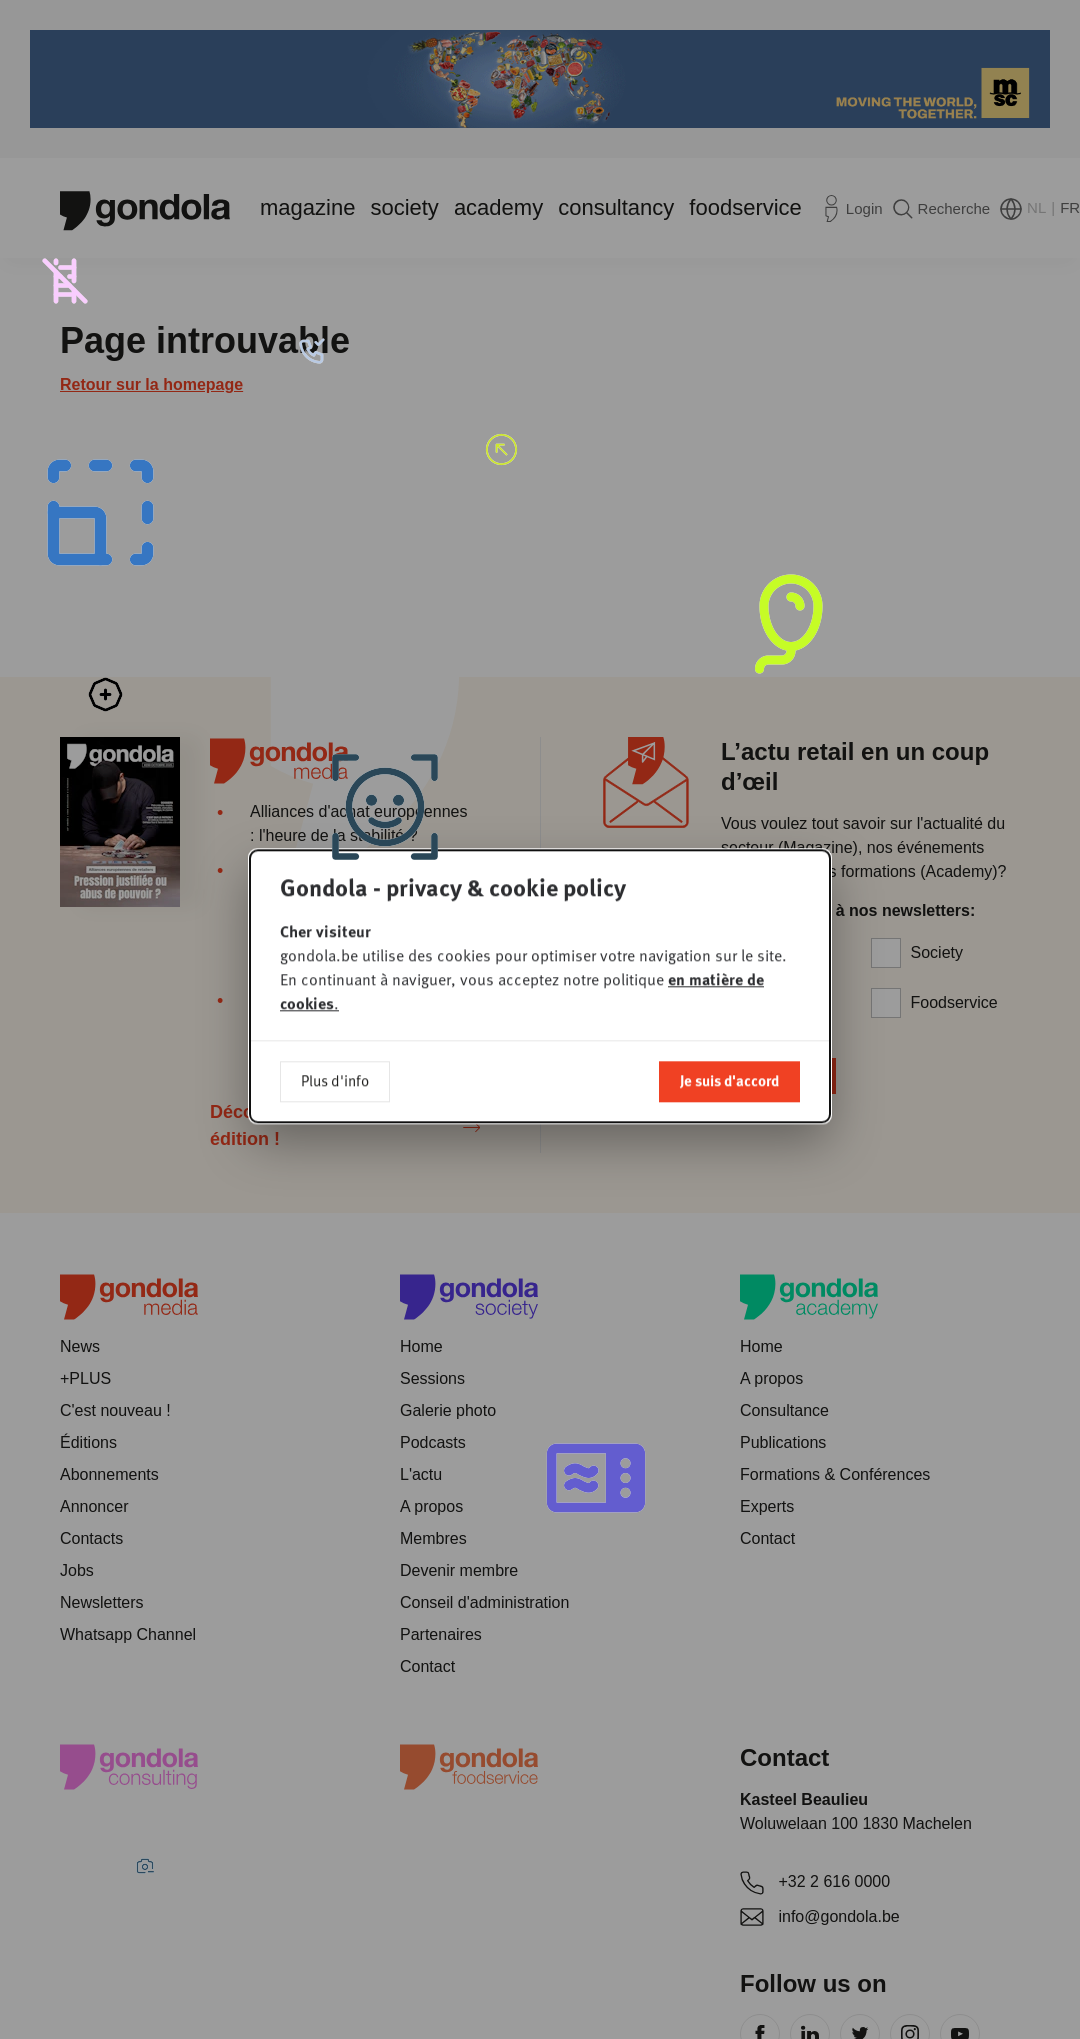 The width and height of the screenshot is (1080, 2039). What do you see at coordinates (501, 449) in the screenshot?
I see `navigate back to previous screen` at bounding box center [501, 449].